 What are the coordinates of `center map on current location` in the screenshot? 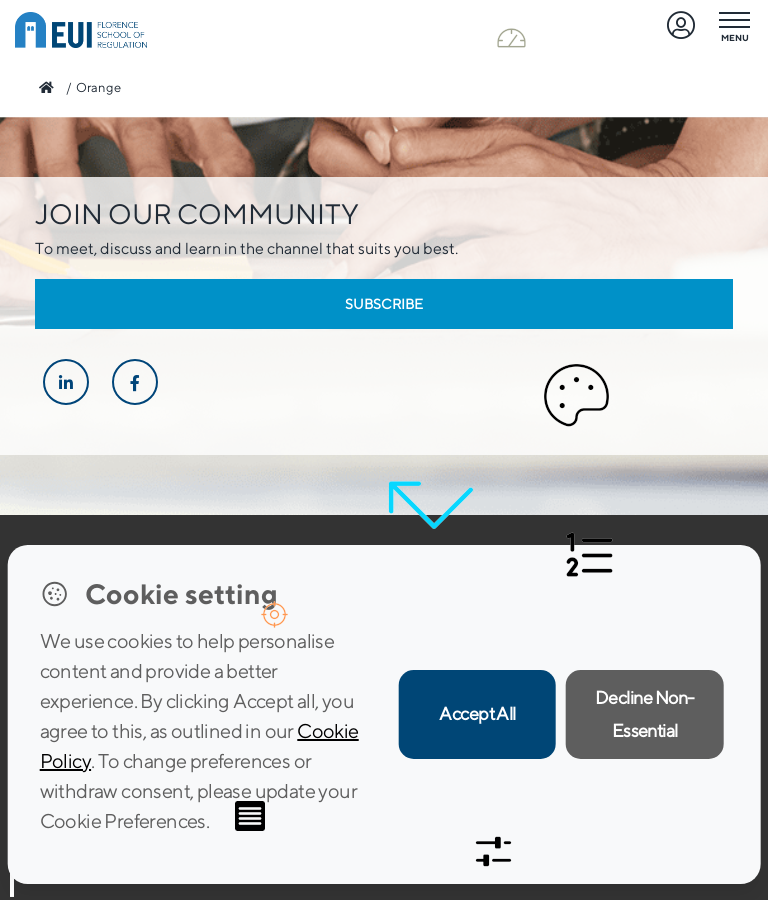 It's located at (274, 614).